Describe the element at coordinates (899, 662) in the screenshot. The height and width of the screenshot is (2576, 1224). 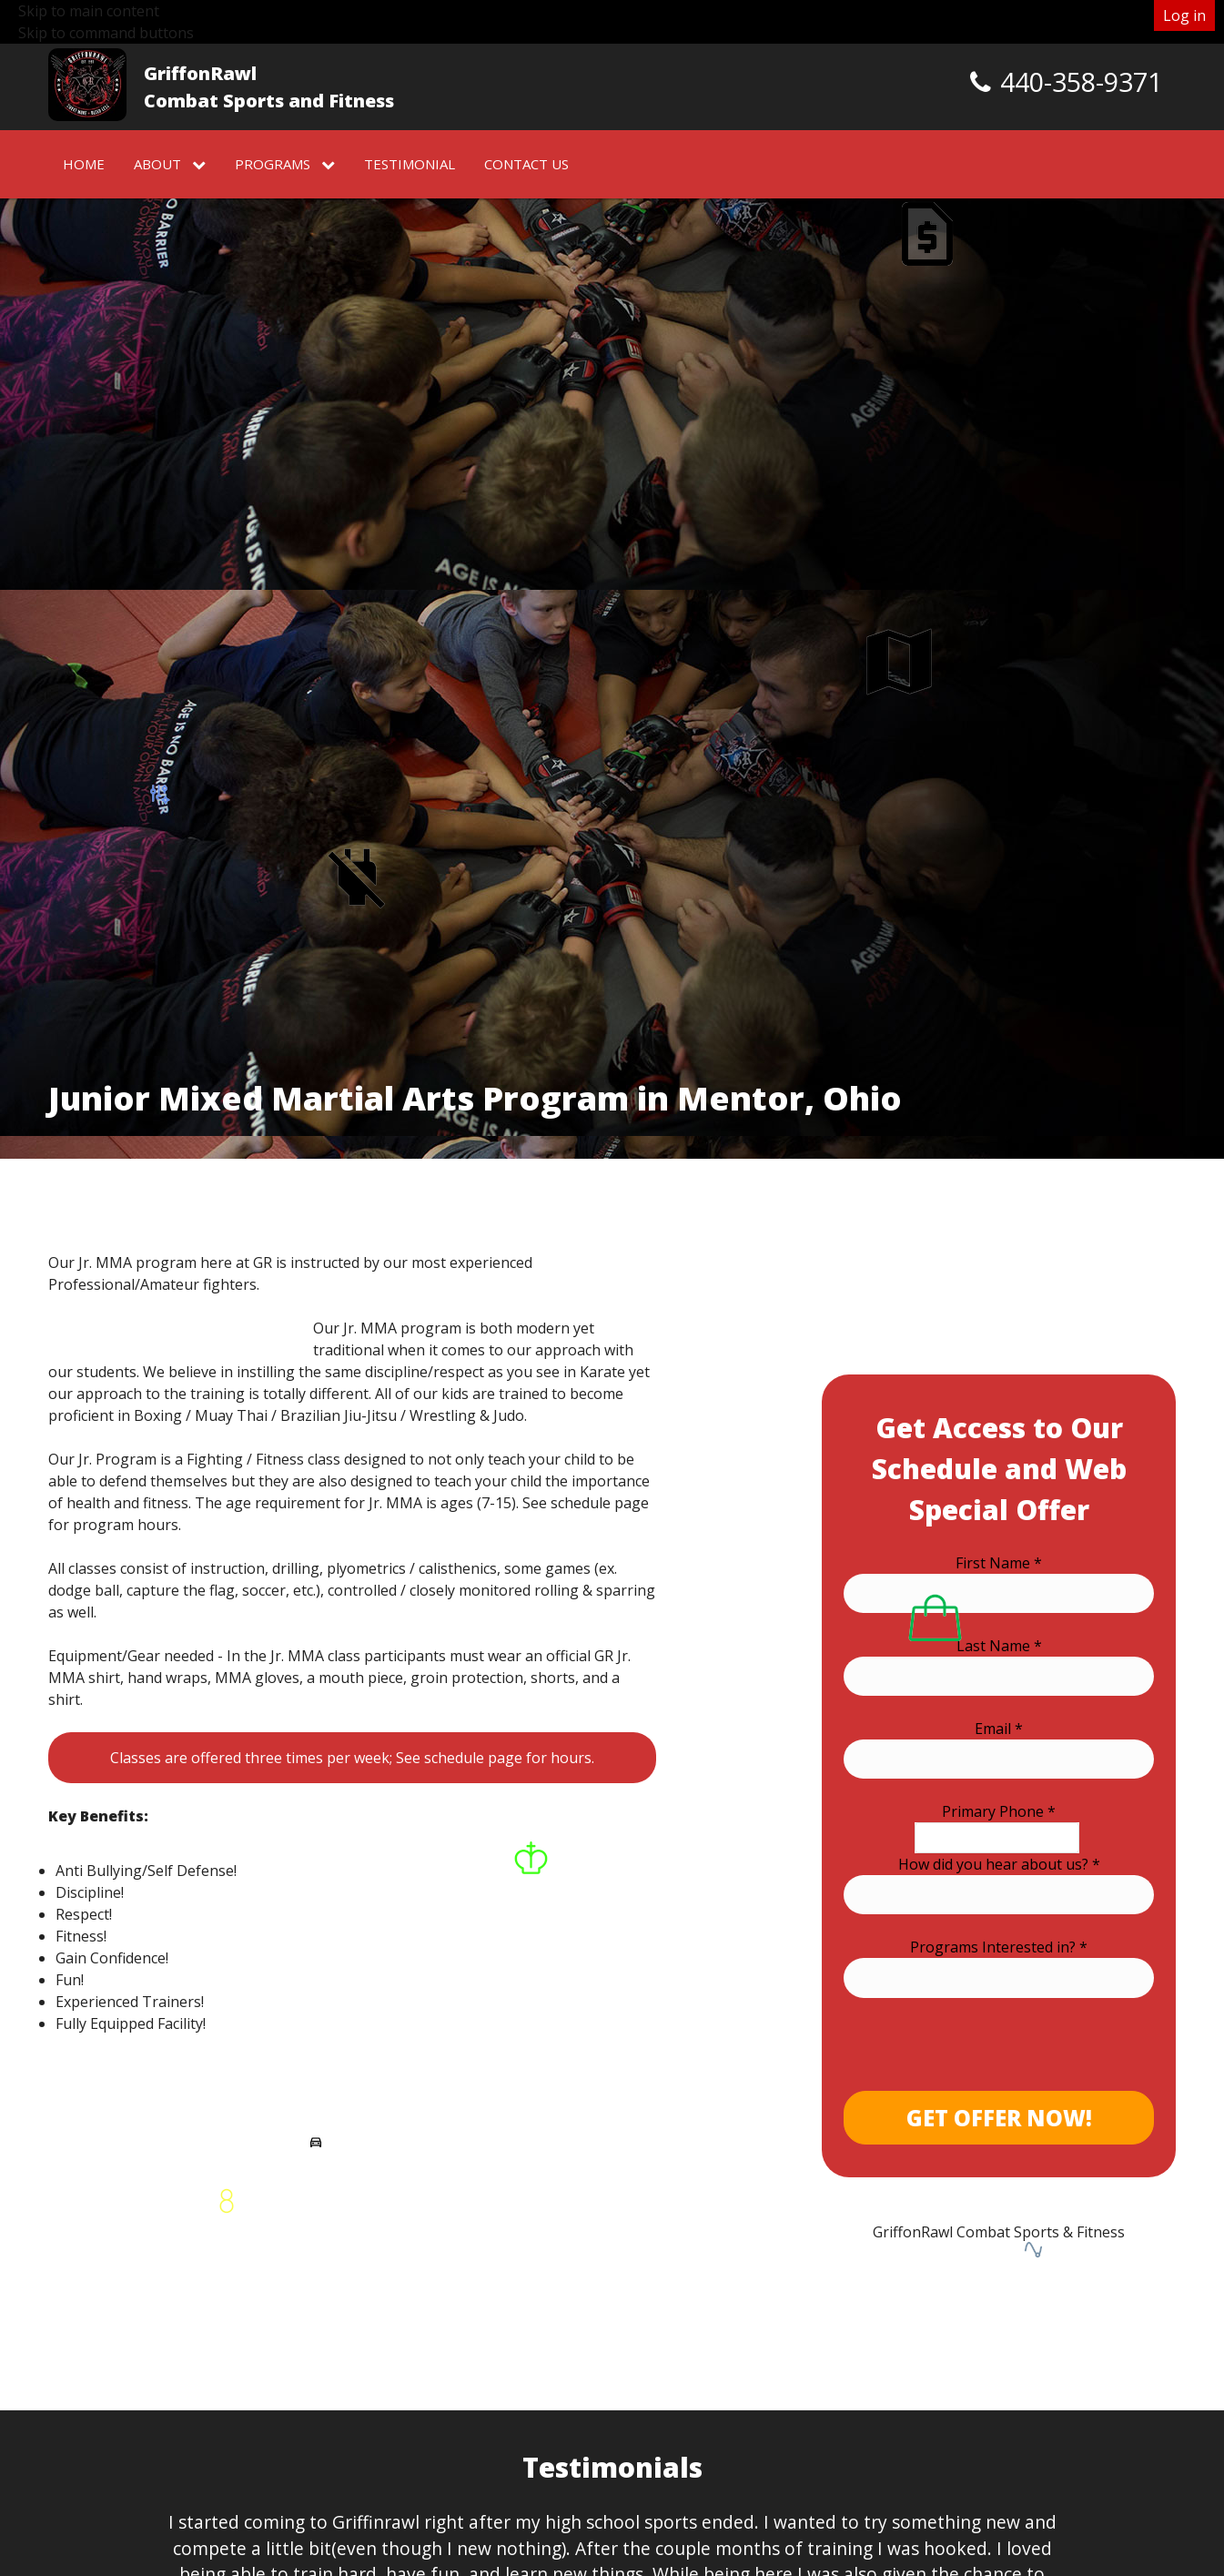
I see `view map` at that location.